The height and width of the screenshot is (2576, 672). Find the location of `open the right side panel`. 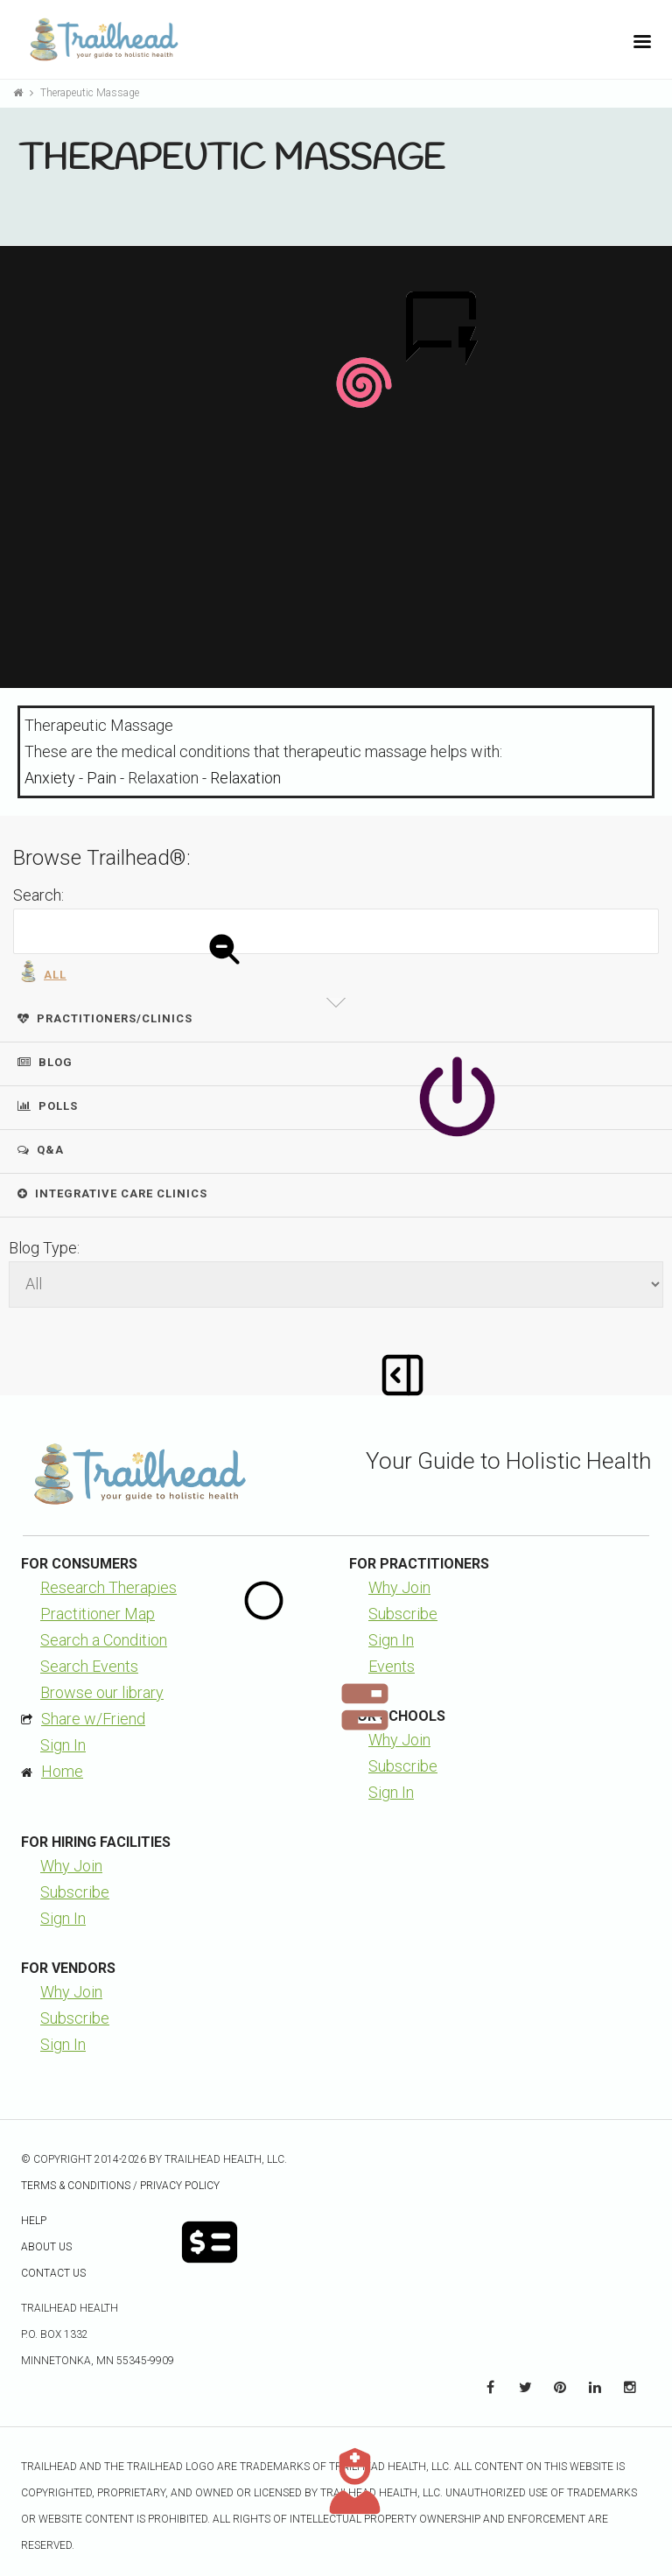

open the right side panel is located at coordinates (402, 1375).